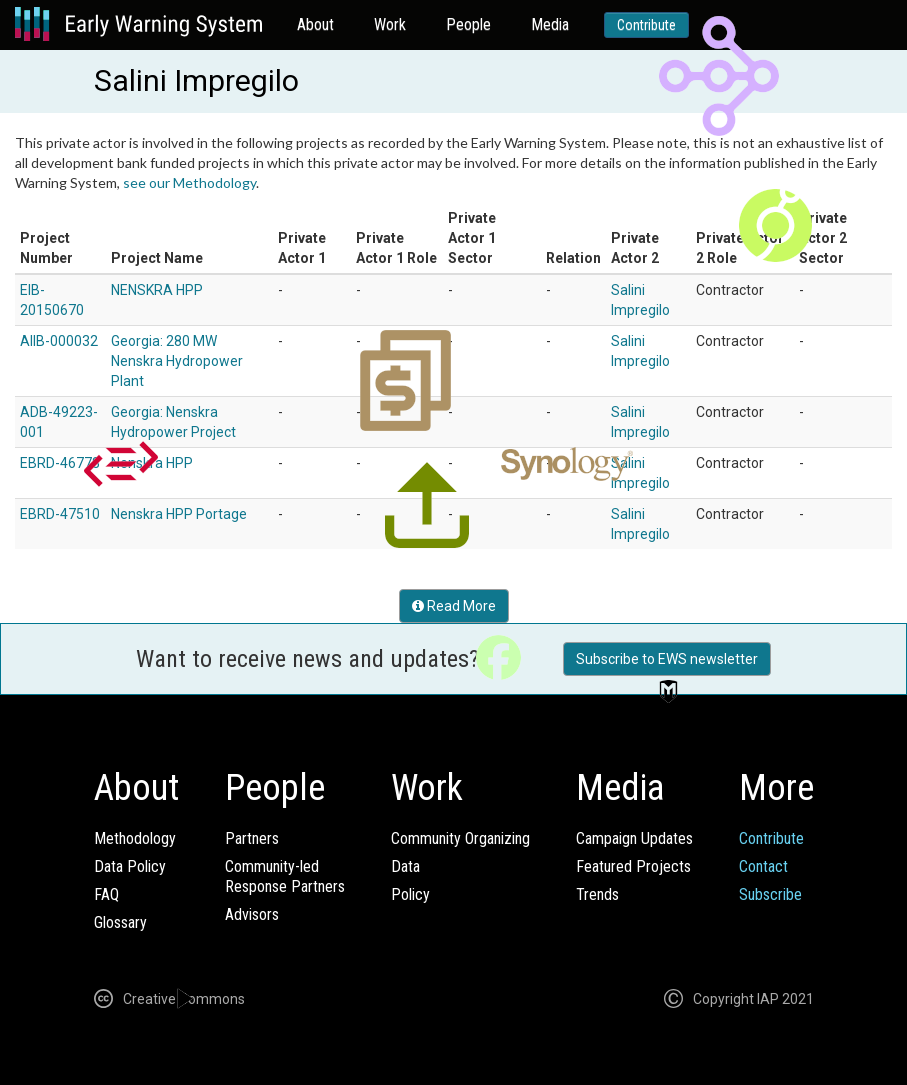 The width and height of the screenshot is (907, 1085). I want to click on metasploit penetration testing framework logo, so click(668, 691).